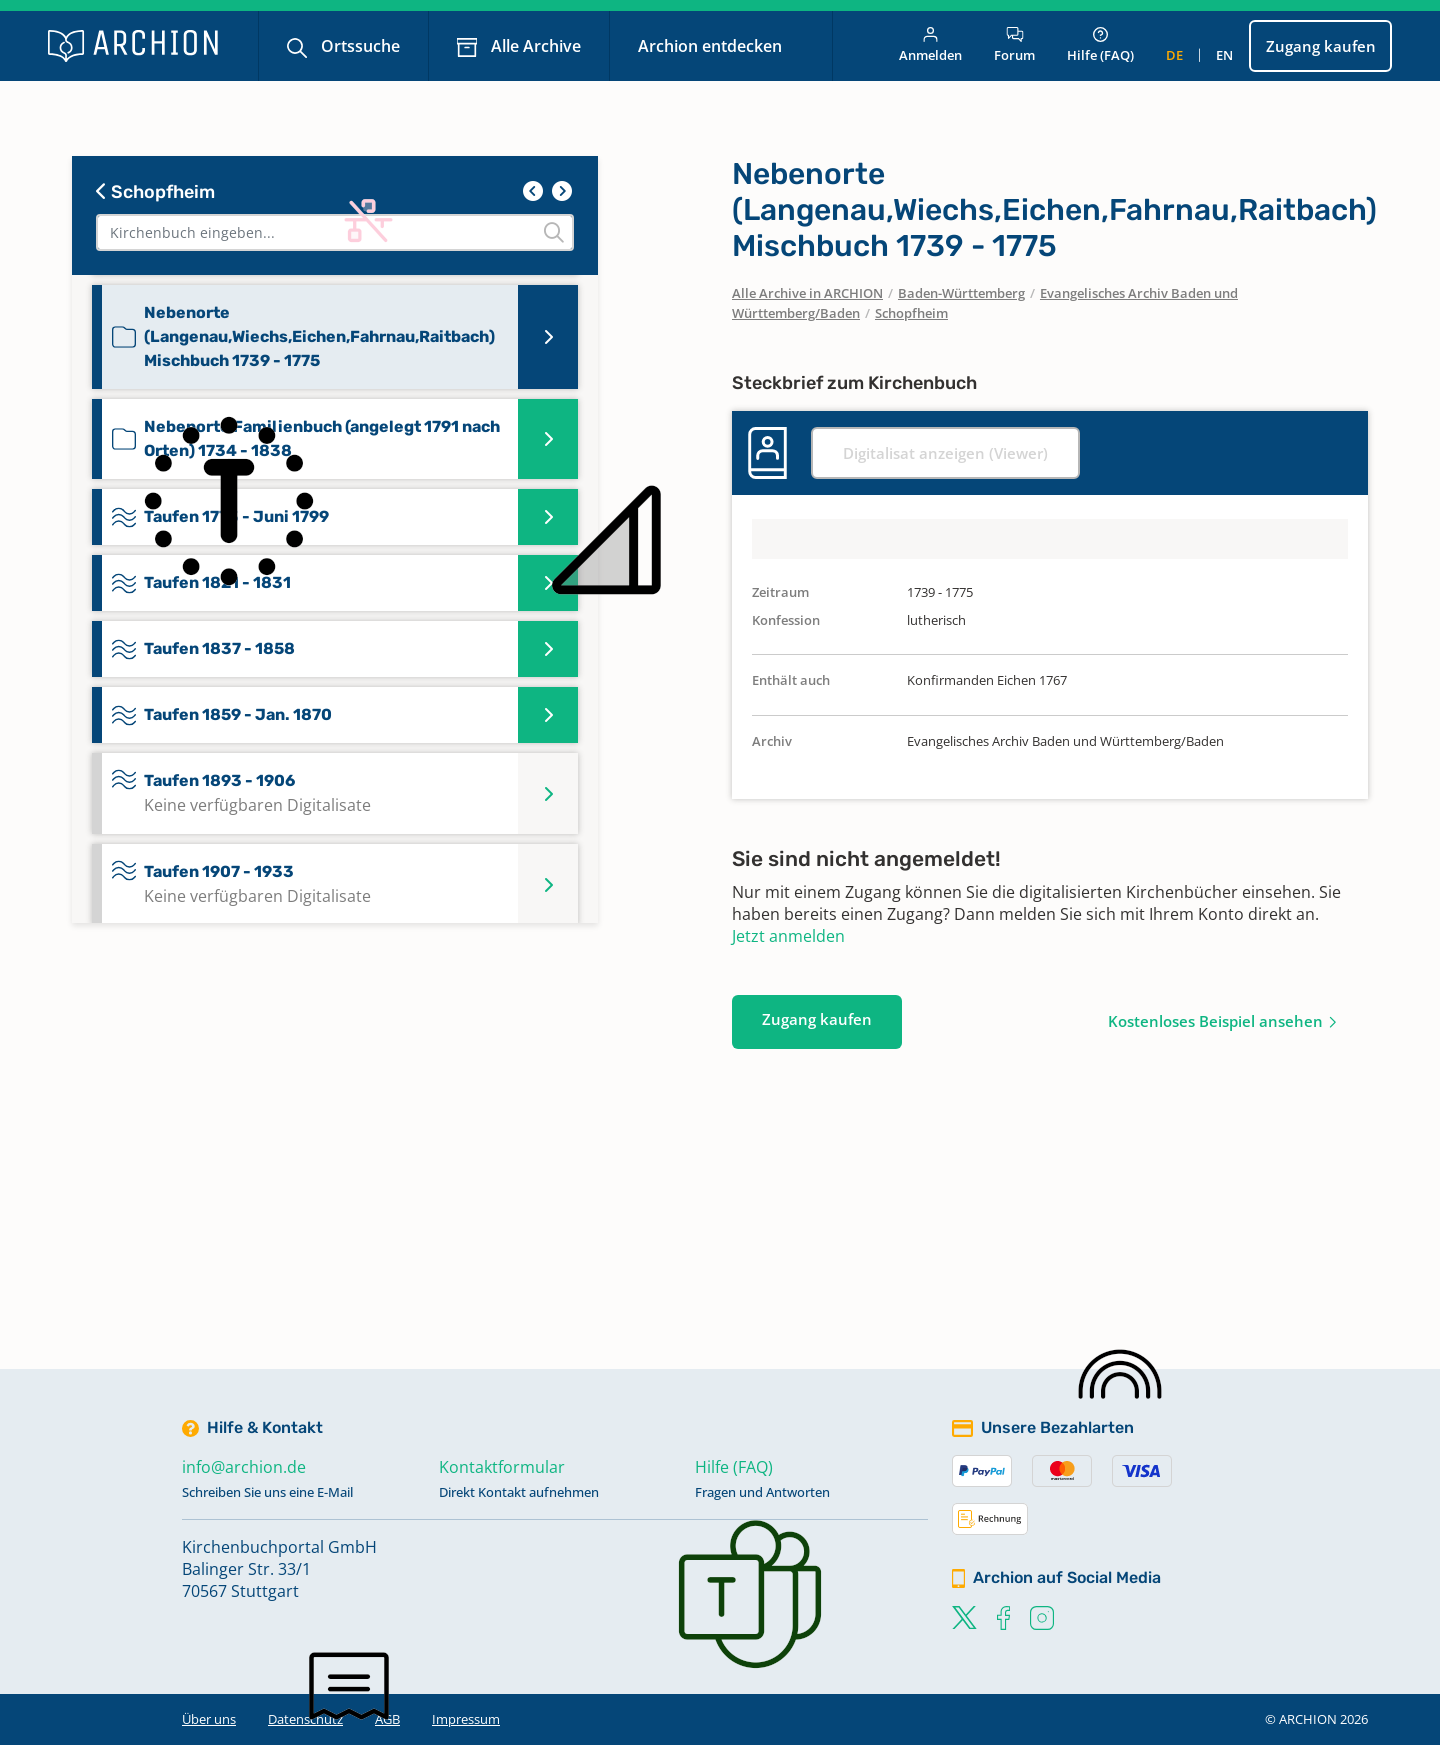  Describe the element at coordinates (615, 544) in the screenshot. I see `indicates strong cellular network signal` at that location.